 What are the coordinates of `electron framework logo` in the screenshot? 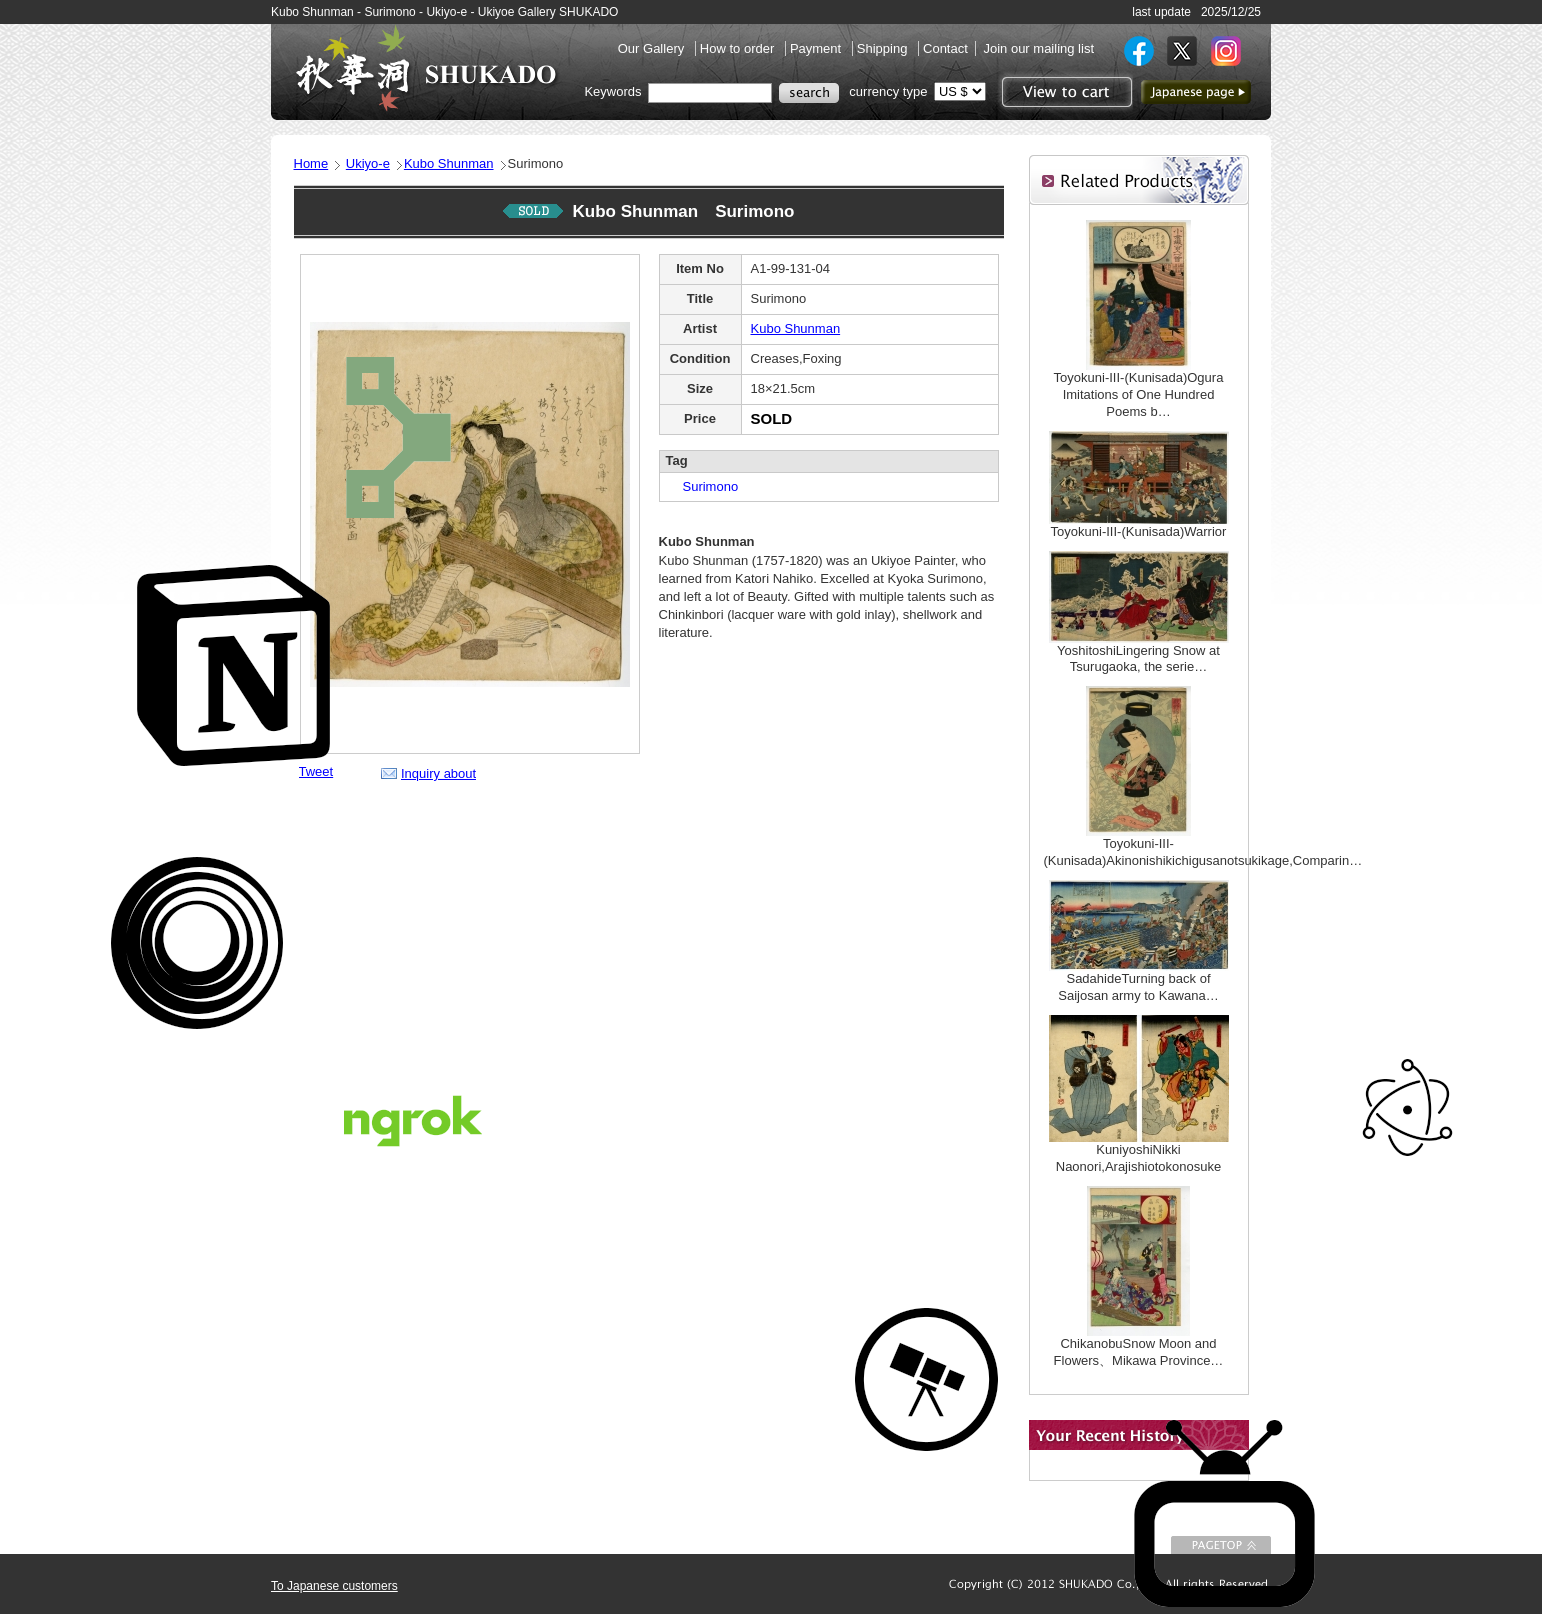 It's located at (1407, 1107).